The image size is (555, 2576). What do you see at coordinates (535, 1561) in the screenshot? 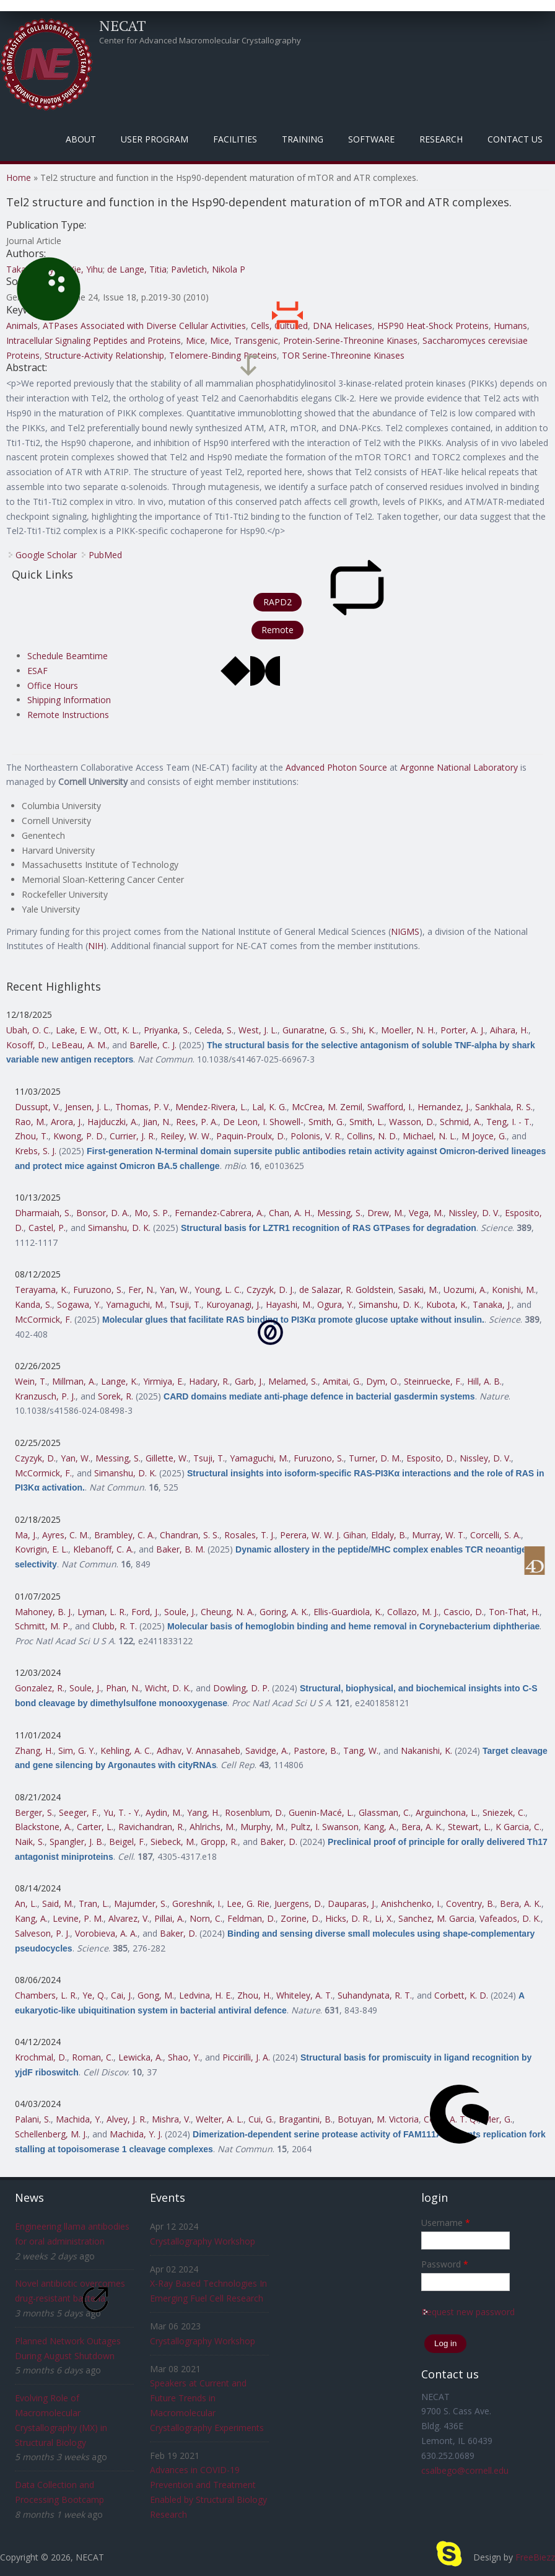
I see `4D software logo` at bounding box center [535, 1561].